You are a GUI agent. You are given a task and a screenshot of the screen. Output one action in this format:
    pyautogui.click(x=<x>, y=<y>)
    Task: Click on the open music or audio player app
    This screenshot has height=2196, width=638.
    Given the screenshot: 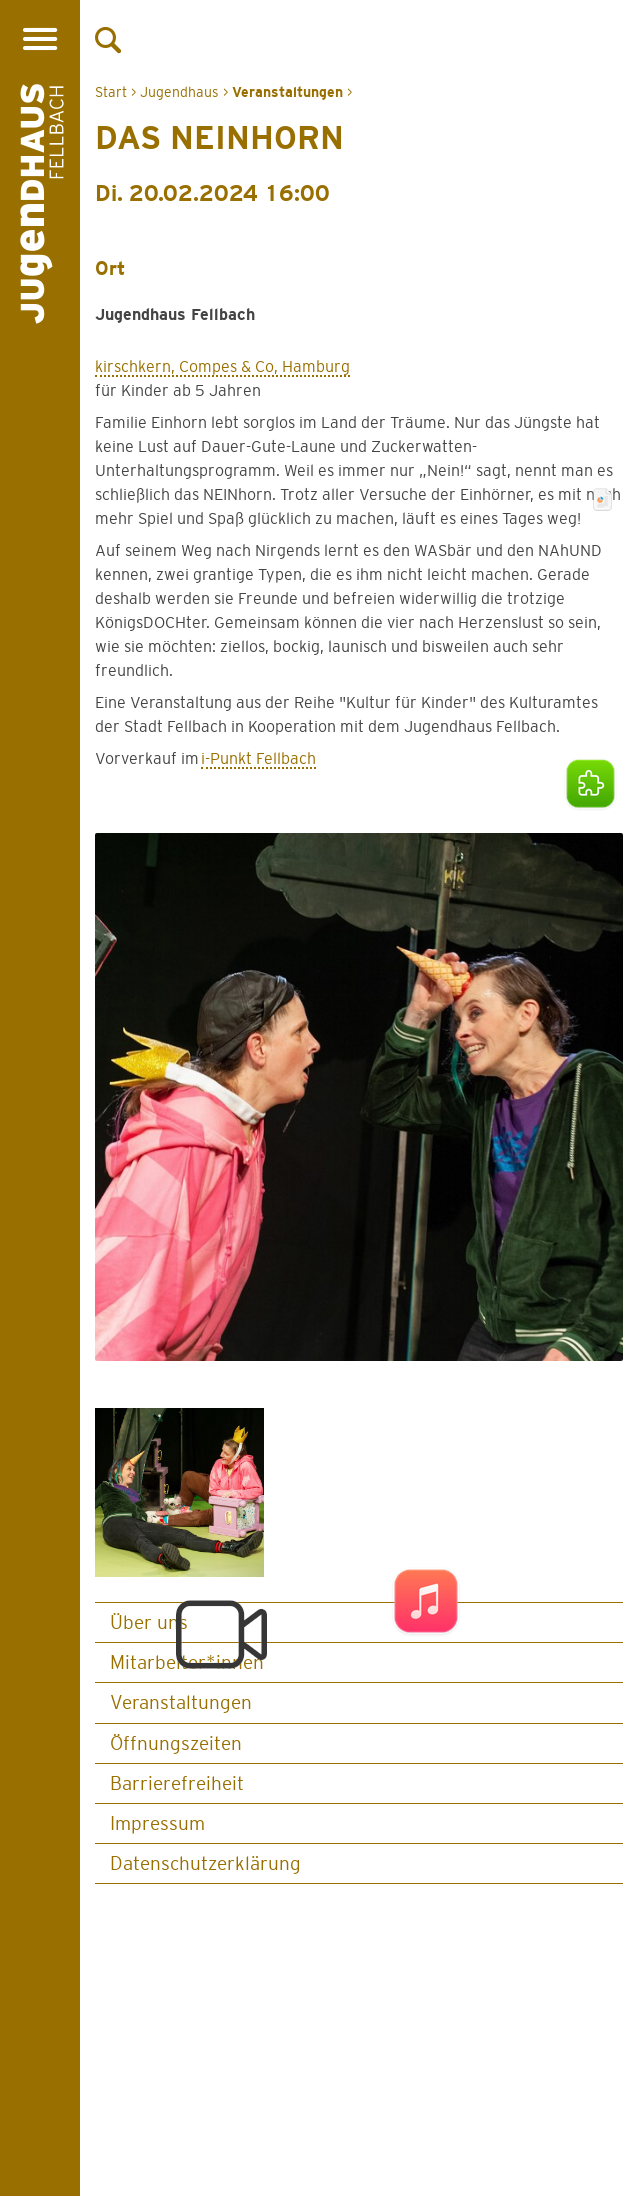 What is the action you would take?
    pyautogui.click(x=426, y=1601)
    